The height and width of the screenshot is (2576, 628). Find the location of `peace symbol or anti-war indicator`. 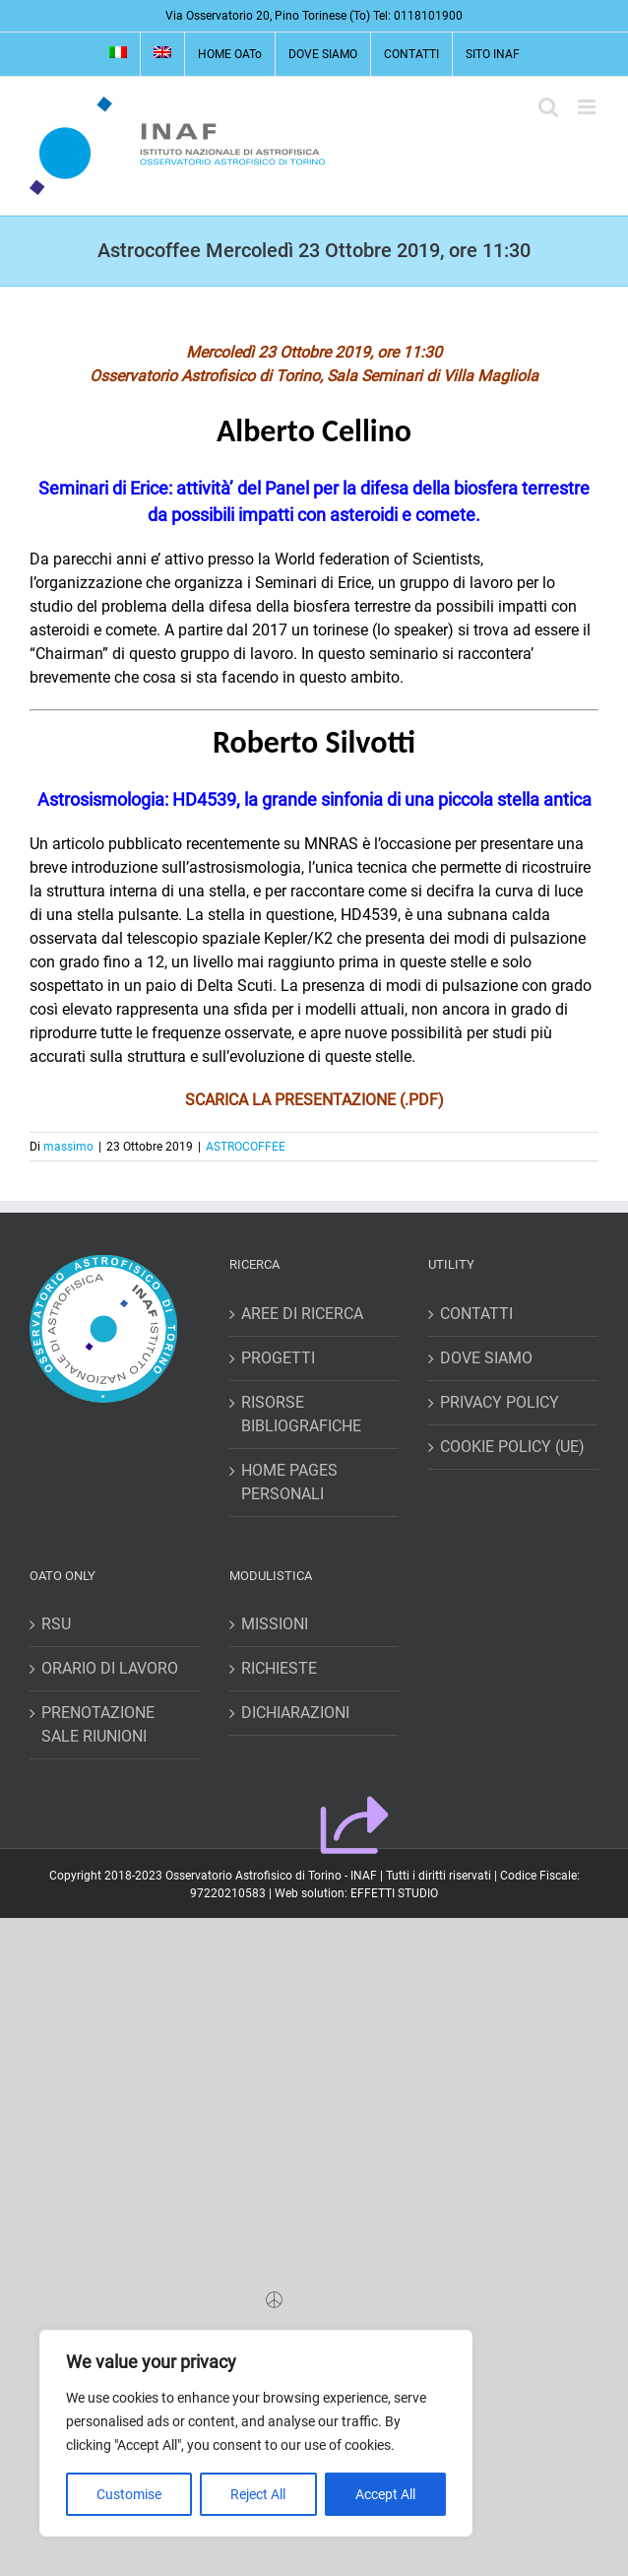

peace symbol or anti-war indicator is located at coordinates (274, 2299).